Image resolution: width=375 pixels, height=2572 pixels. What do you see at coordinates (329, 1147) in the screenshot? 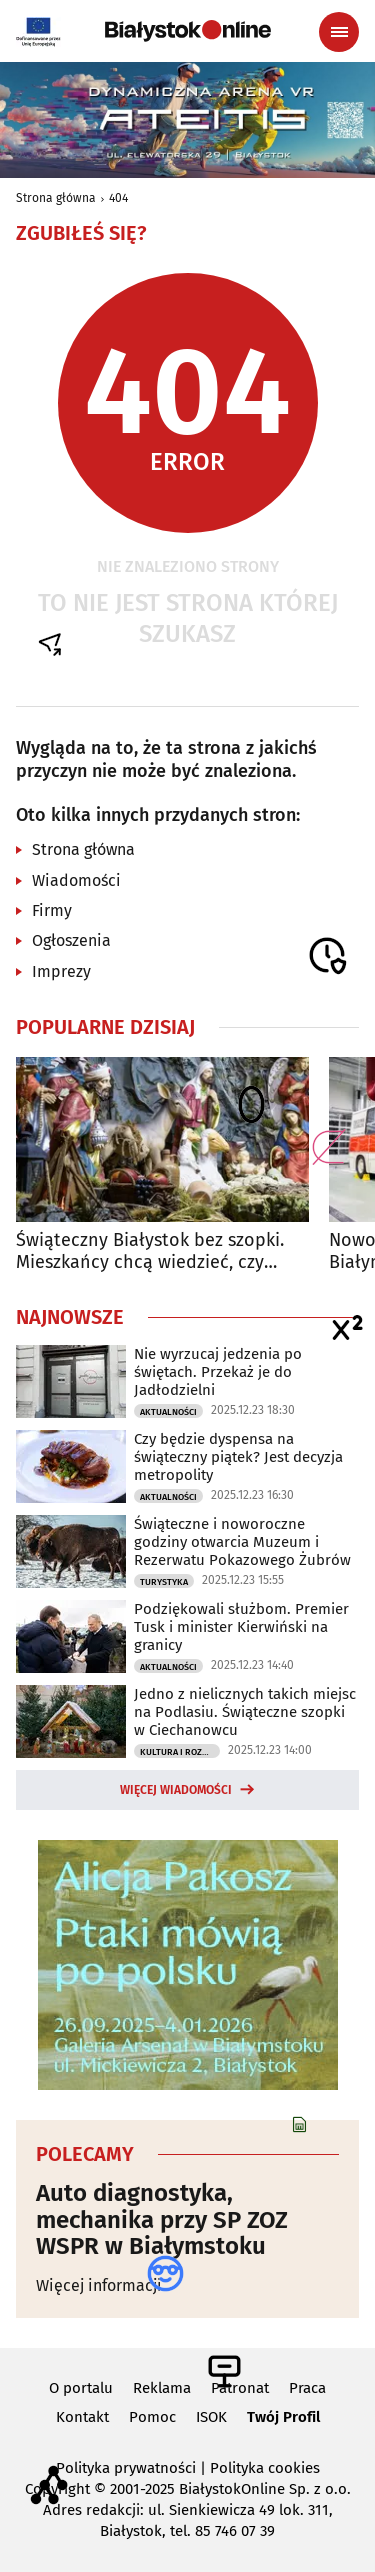
I see `indicates a set is not a subset of another in mathematical notation` at bounding box center [329, 1147].